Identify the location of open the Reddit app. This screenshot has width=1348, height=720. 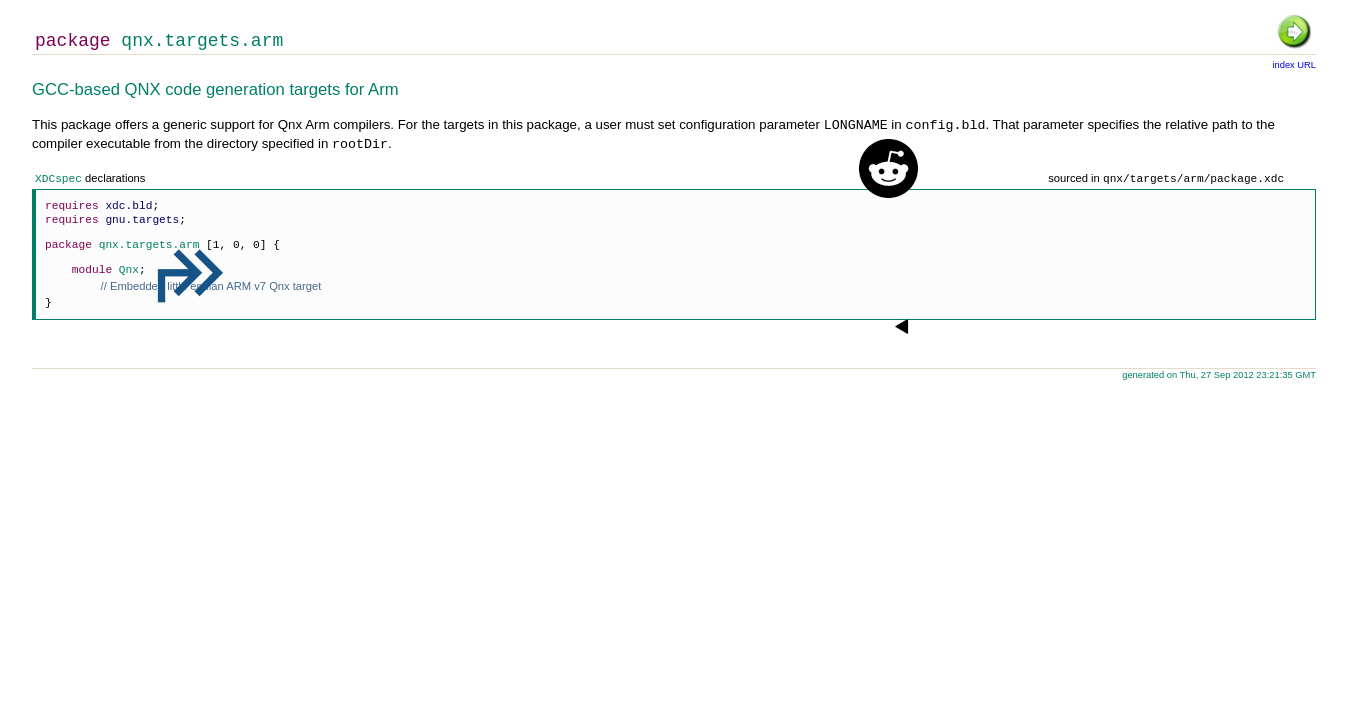
(888, 168).